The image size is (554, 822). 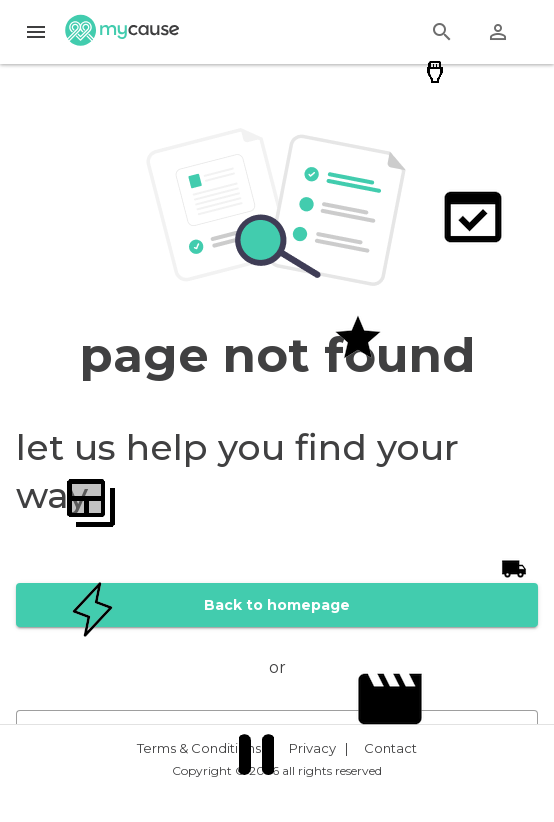 What do you see at coordinates (92, 609) in the screenshot?
I see `indicates fast or instant action` at bounding box center [92, 609].